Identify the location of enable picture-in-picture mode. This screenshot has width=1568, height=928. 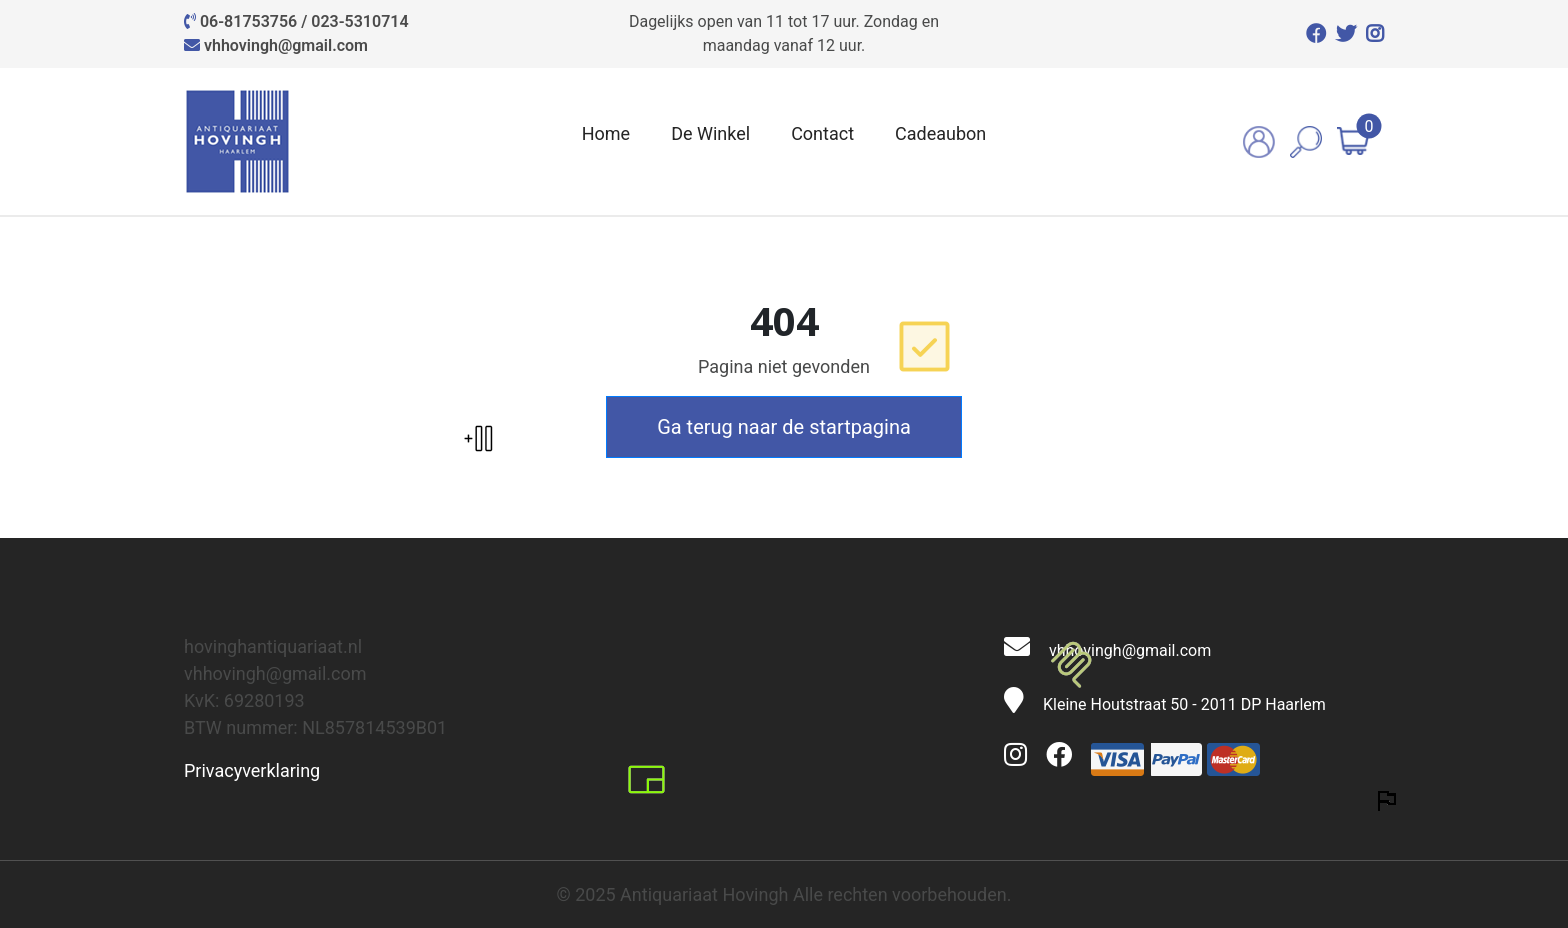
(646, 779).